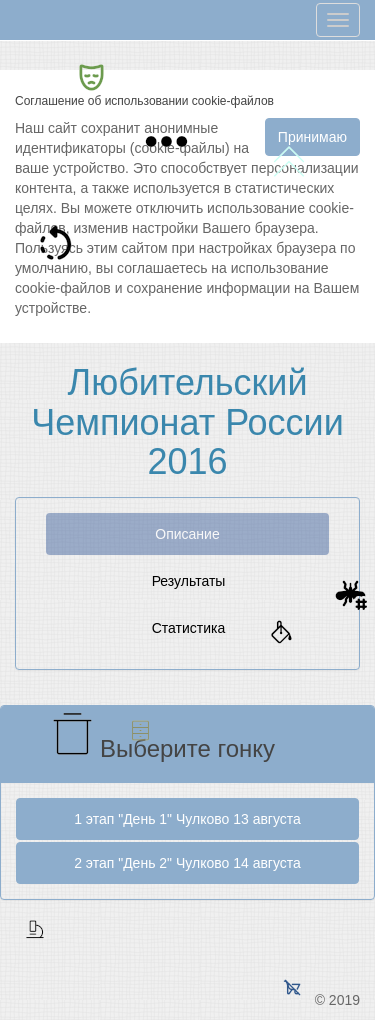 The height and width of the screenshot is (1020, 375). What do you see at coordinates (72, 735) in the screenshot?
I see `delete selected item` at bounding box center [72, 735].